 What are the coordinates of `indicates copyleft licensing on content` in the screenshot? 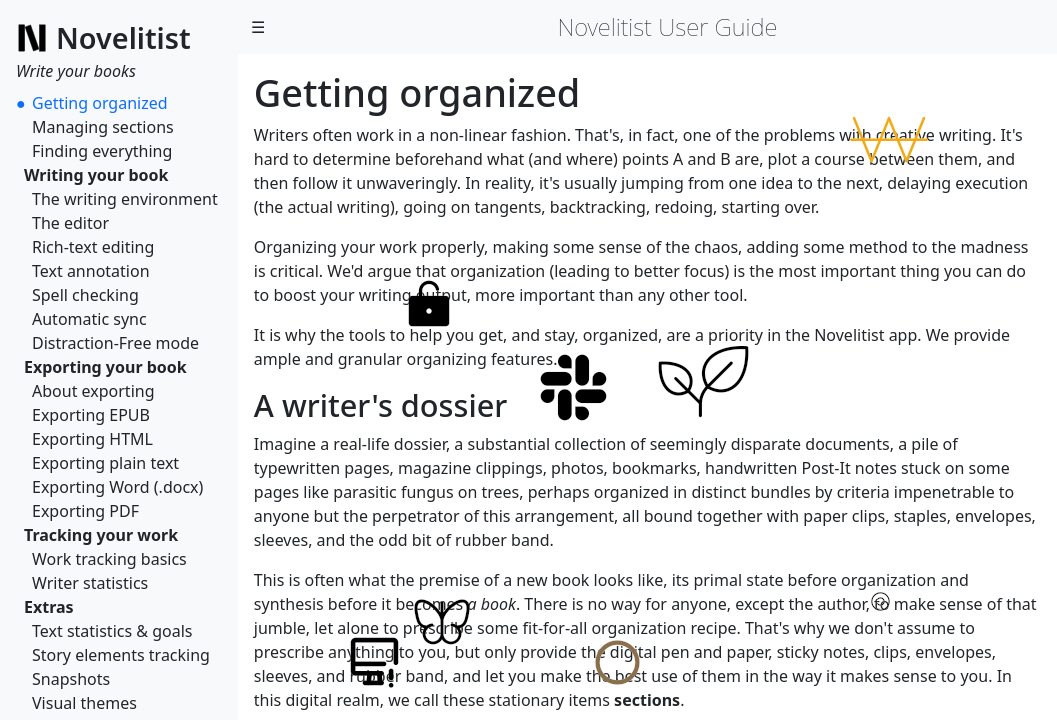 It's located at (880, 601).